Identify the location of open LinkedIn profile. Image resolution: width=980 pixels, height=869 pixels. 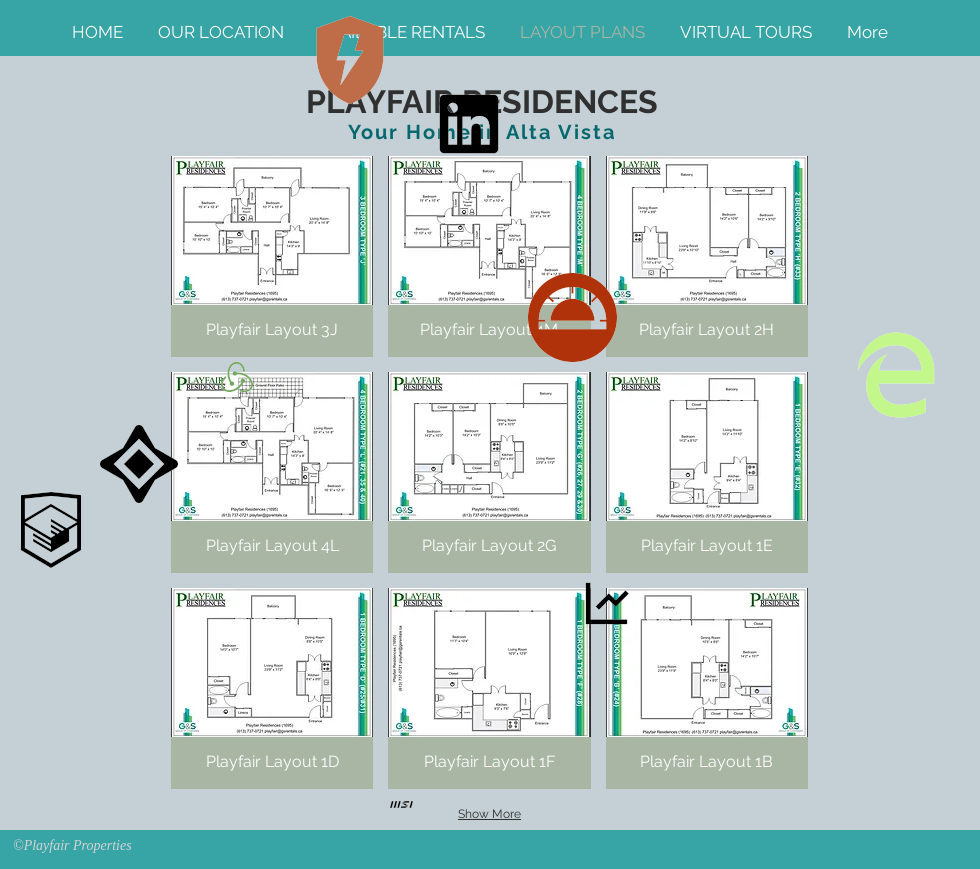
(469, 124).